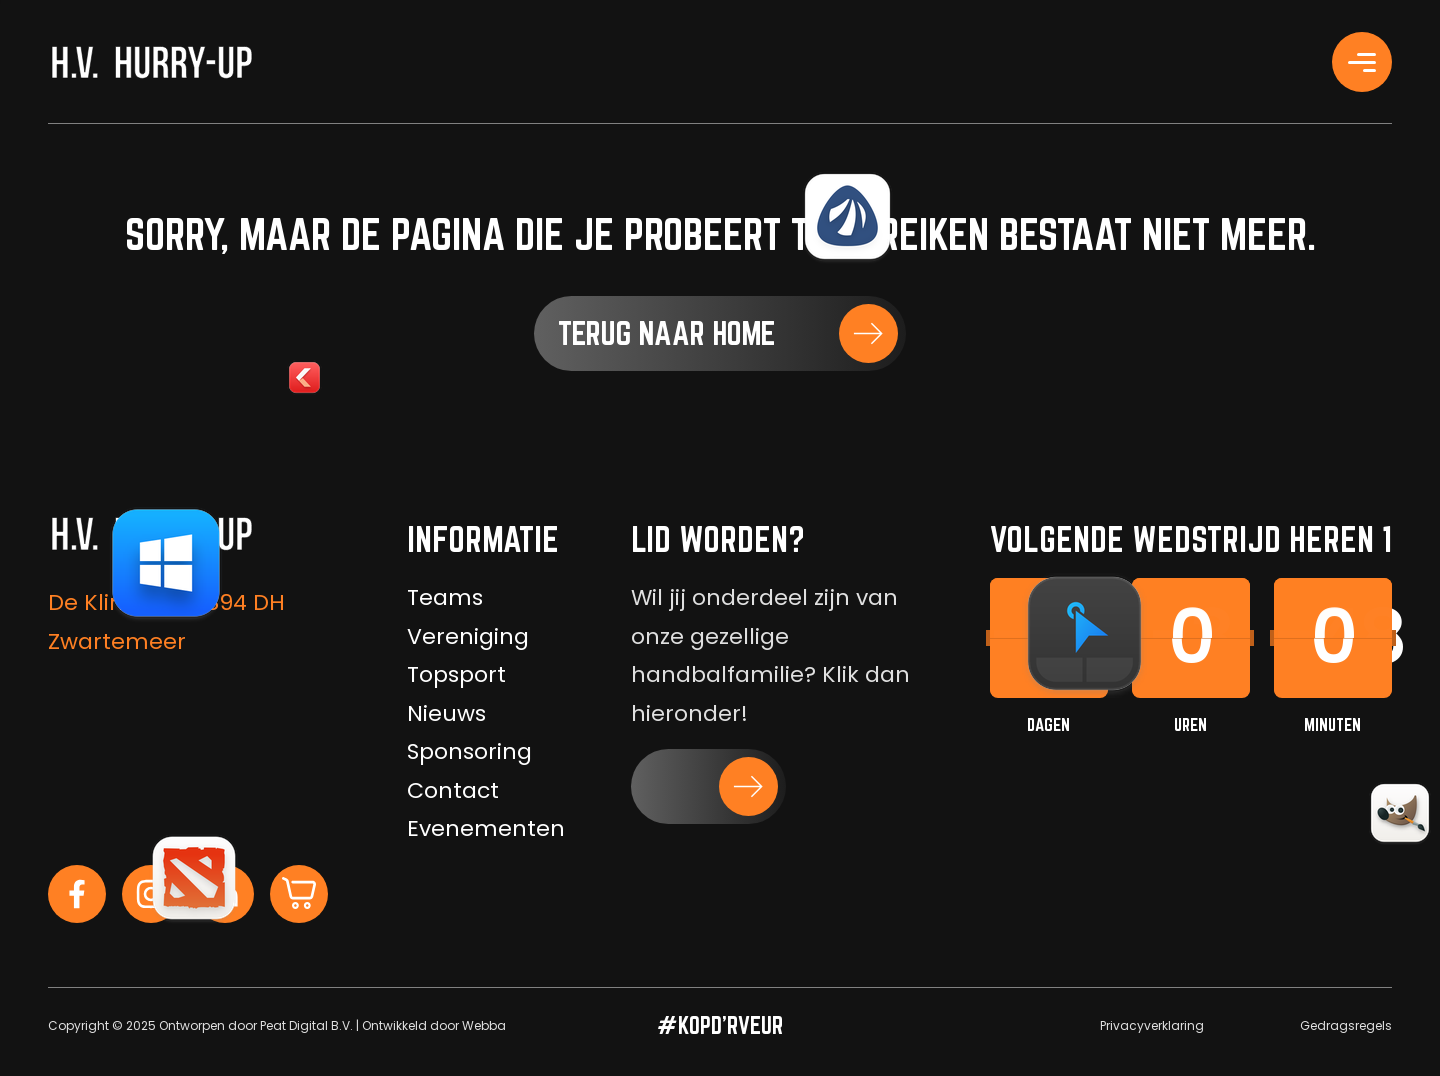  What do you see at coordinates (304, 377) in the screenshot?
I see `open haguichi VPN network manager` at bounding box center [304, 377].